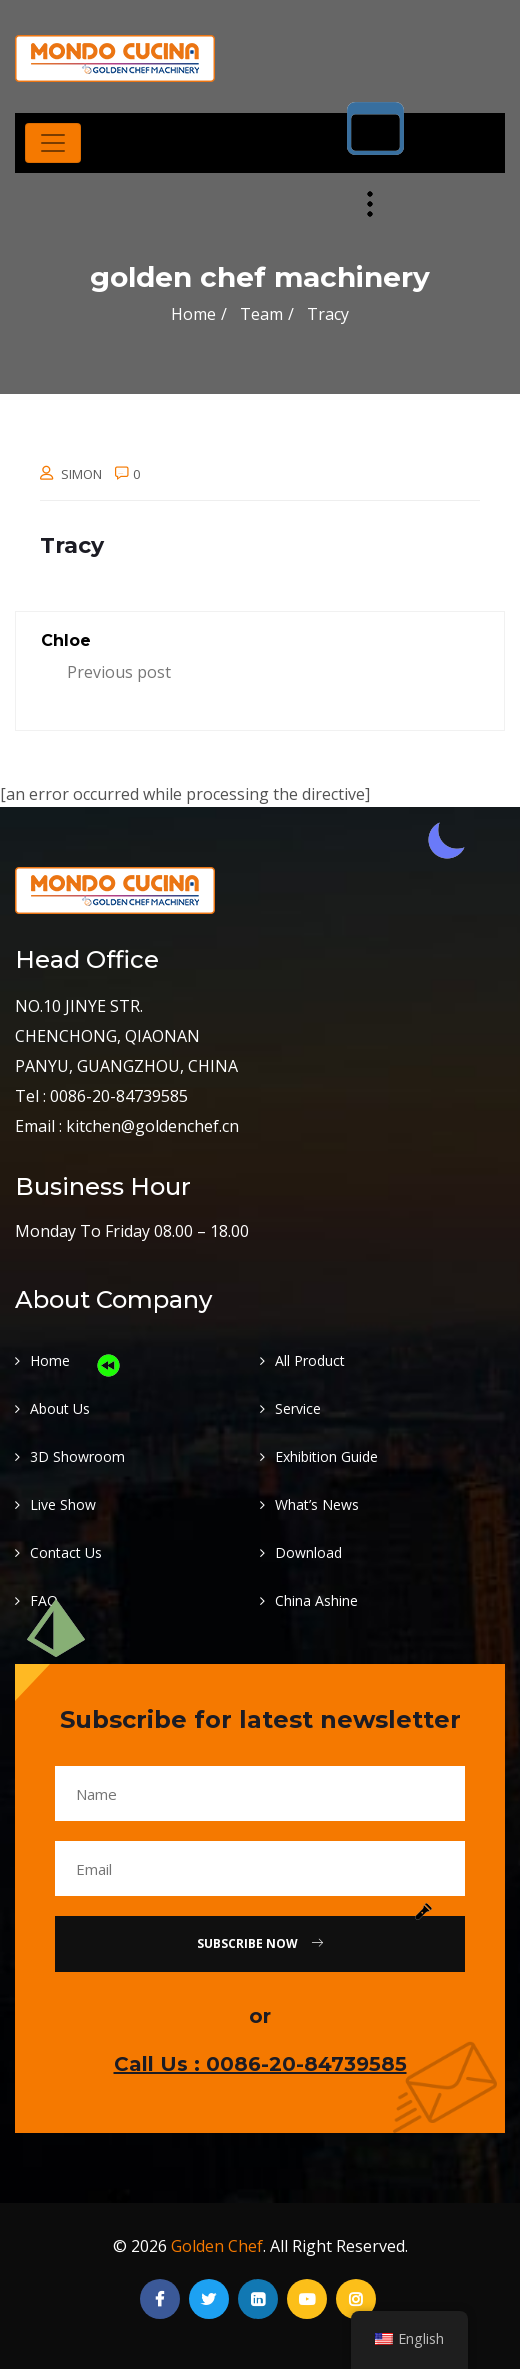 The height and width of the screenshot is (2369, 520). What do you see at coordinates (375, 128) in the screenshot?
I see `open multiple browser windows` at bounding box center [375, 128].